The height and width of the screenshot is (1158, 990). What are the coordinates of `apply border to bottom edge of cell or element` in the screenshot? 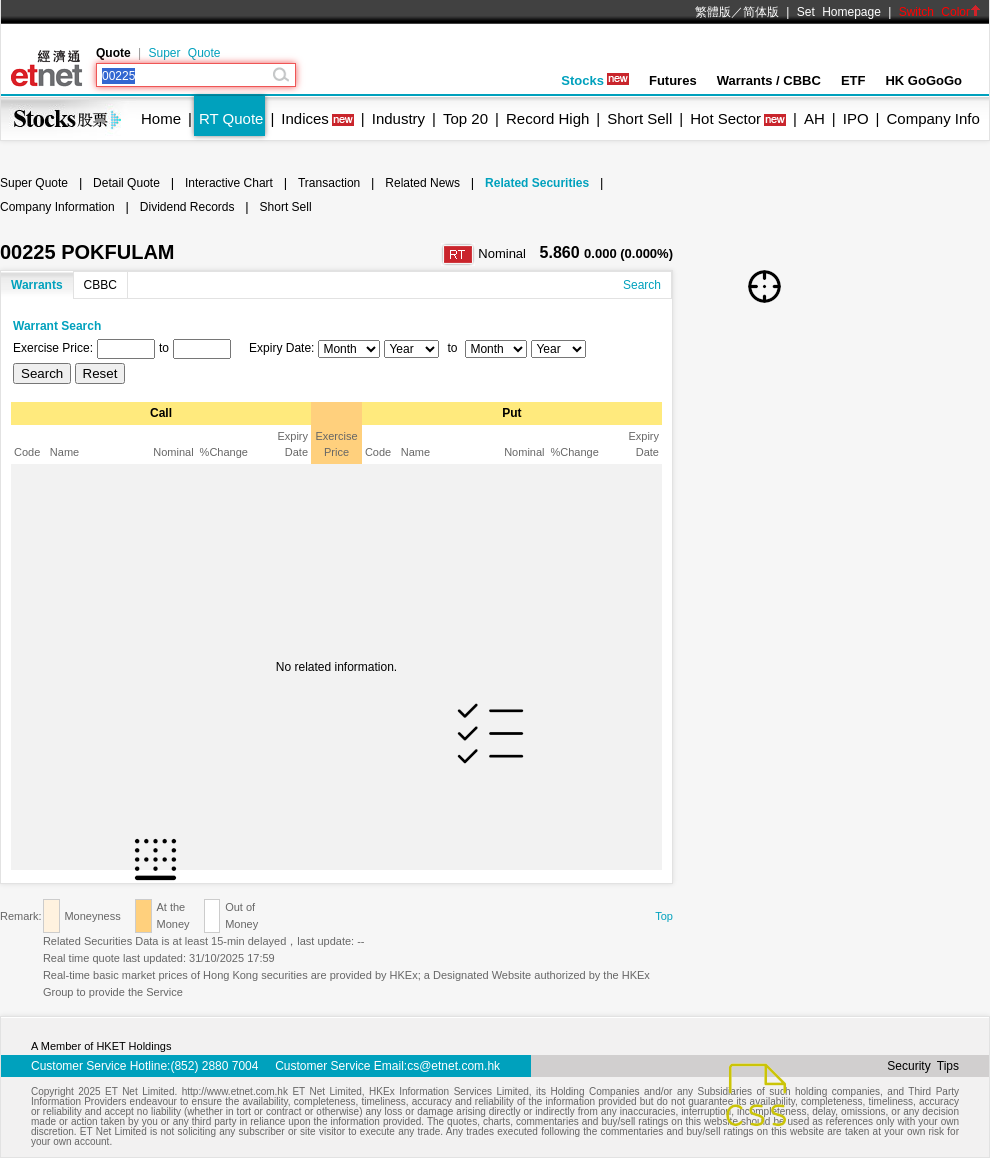 It's located at (155, 859).